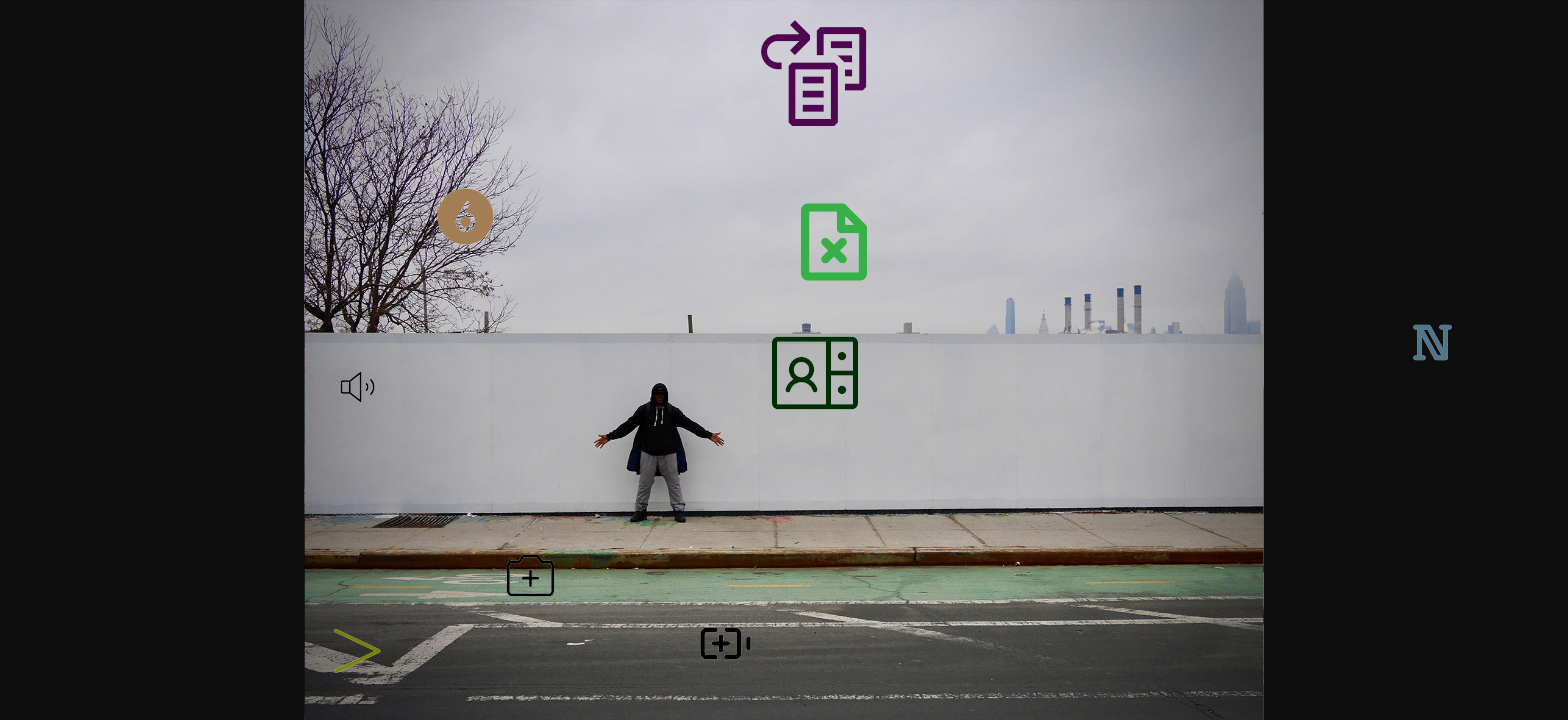  What do you see at coordinates (1432, 342) in the screenshot?
I see `open the Notion app` at bounding box center [1432, 342].